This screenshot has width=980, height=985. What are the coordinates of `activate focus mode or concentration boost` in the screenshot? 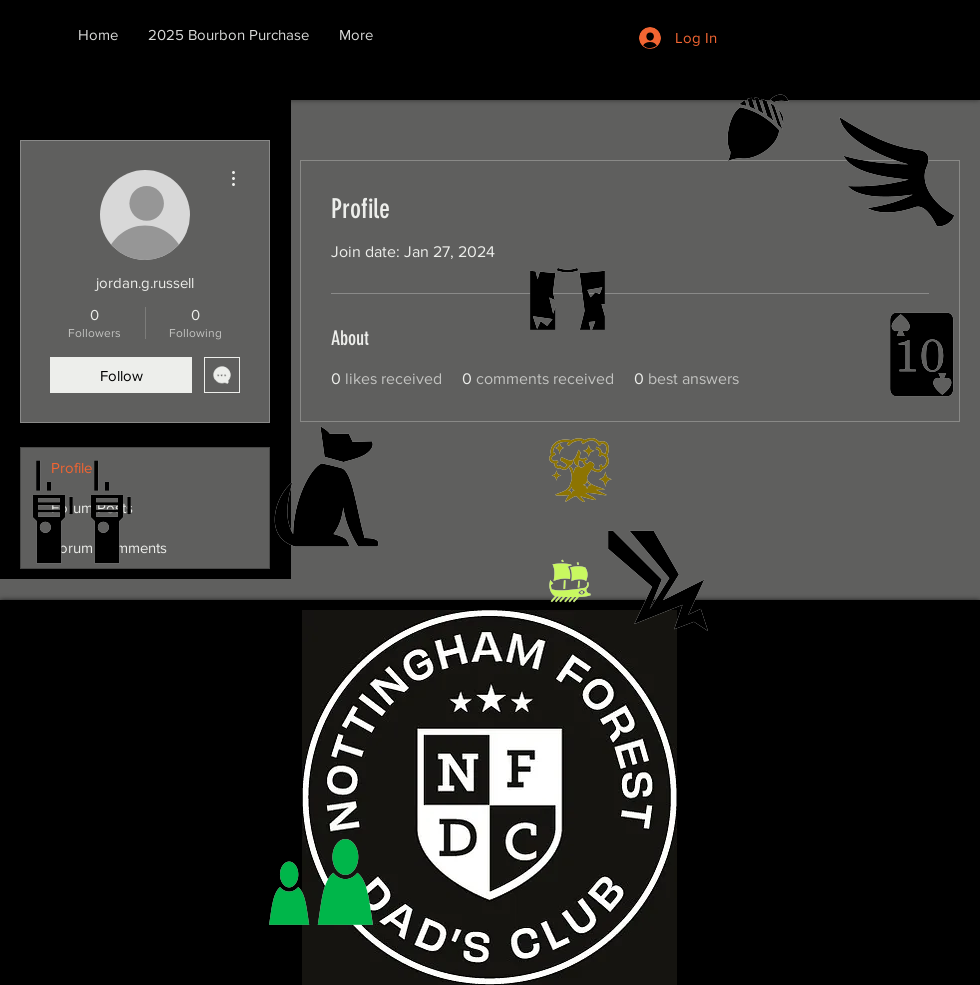 It's located at (657, 580).